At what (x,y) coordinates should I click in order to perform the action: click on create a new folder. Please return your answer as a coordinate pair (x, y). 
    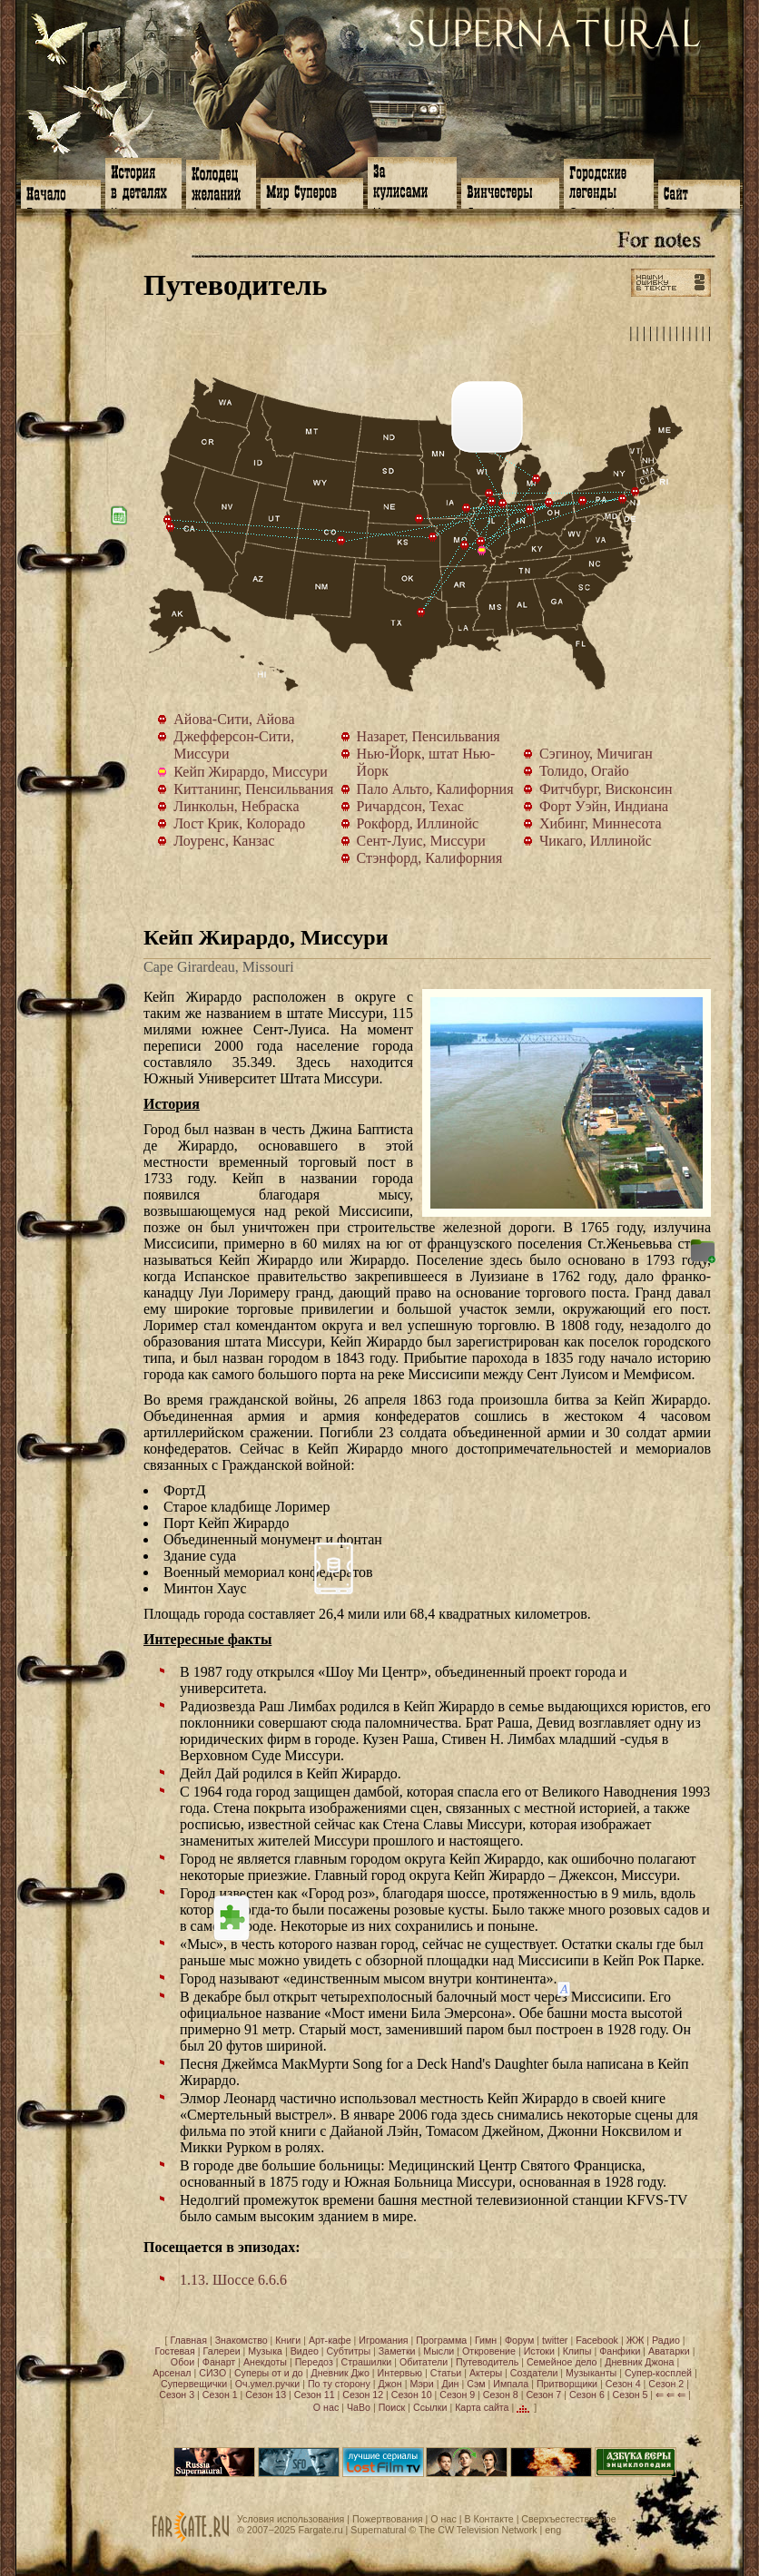
    Looking at the image, I should click on (703, 1250).